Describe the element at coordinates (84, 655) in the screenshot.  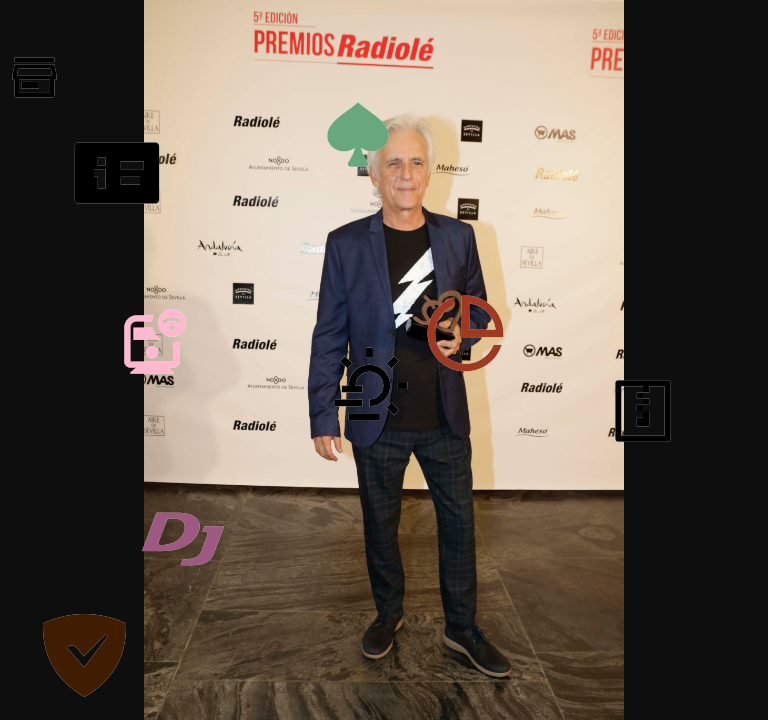
I see `open AdGuard ad-blocking settings` at that location.